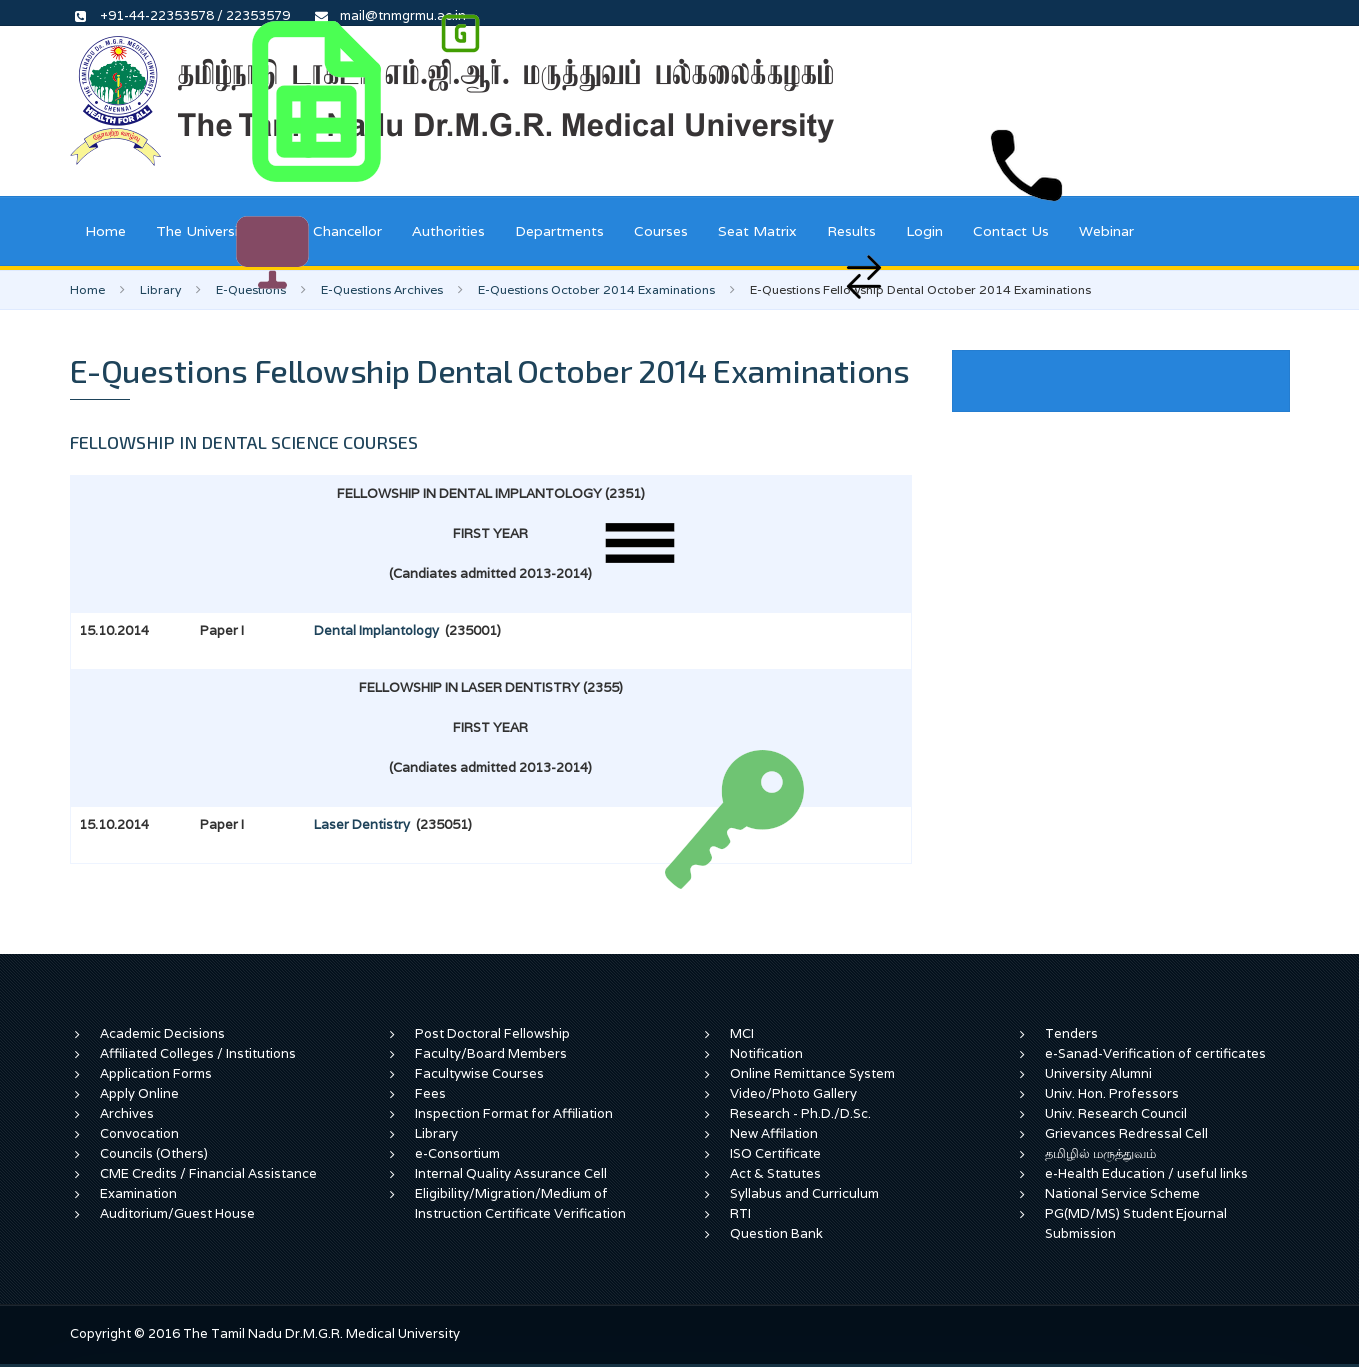 Image resolution: width=1359 pixels, height=1367 pixels. What do you see at coordinates (734, 819) in the screenshot?
I see `access security or password settings` at bounding box center [734, 819].